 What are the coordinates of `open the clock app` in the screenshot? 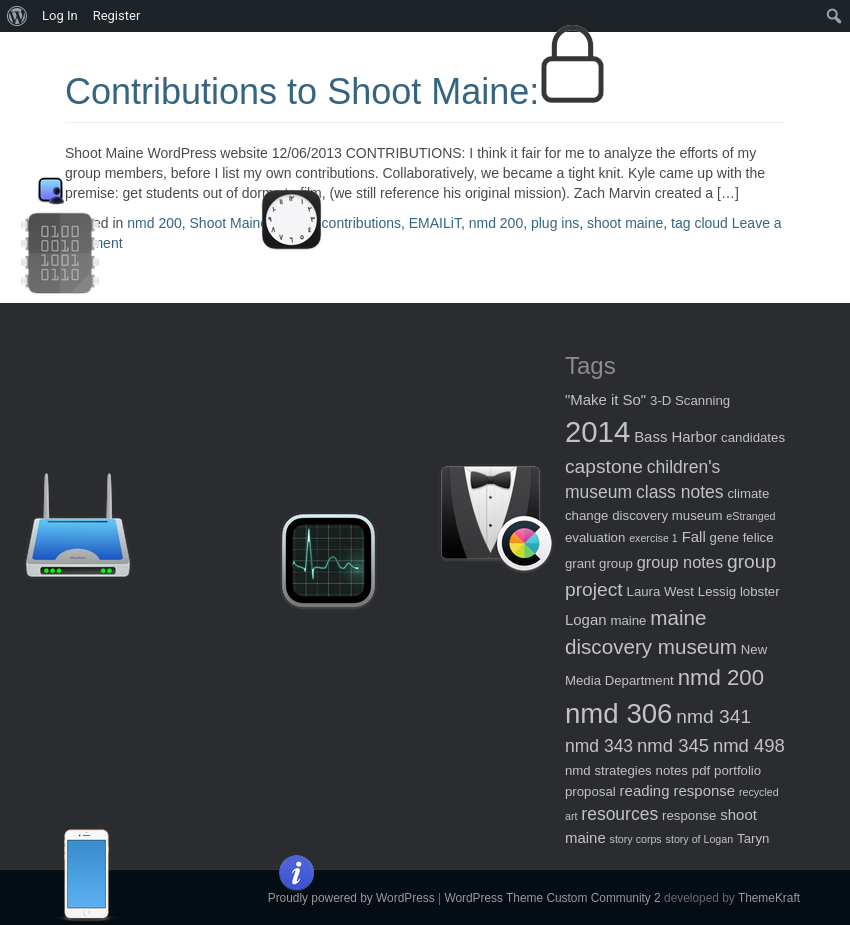 It's located at (291, 219).